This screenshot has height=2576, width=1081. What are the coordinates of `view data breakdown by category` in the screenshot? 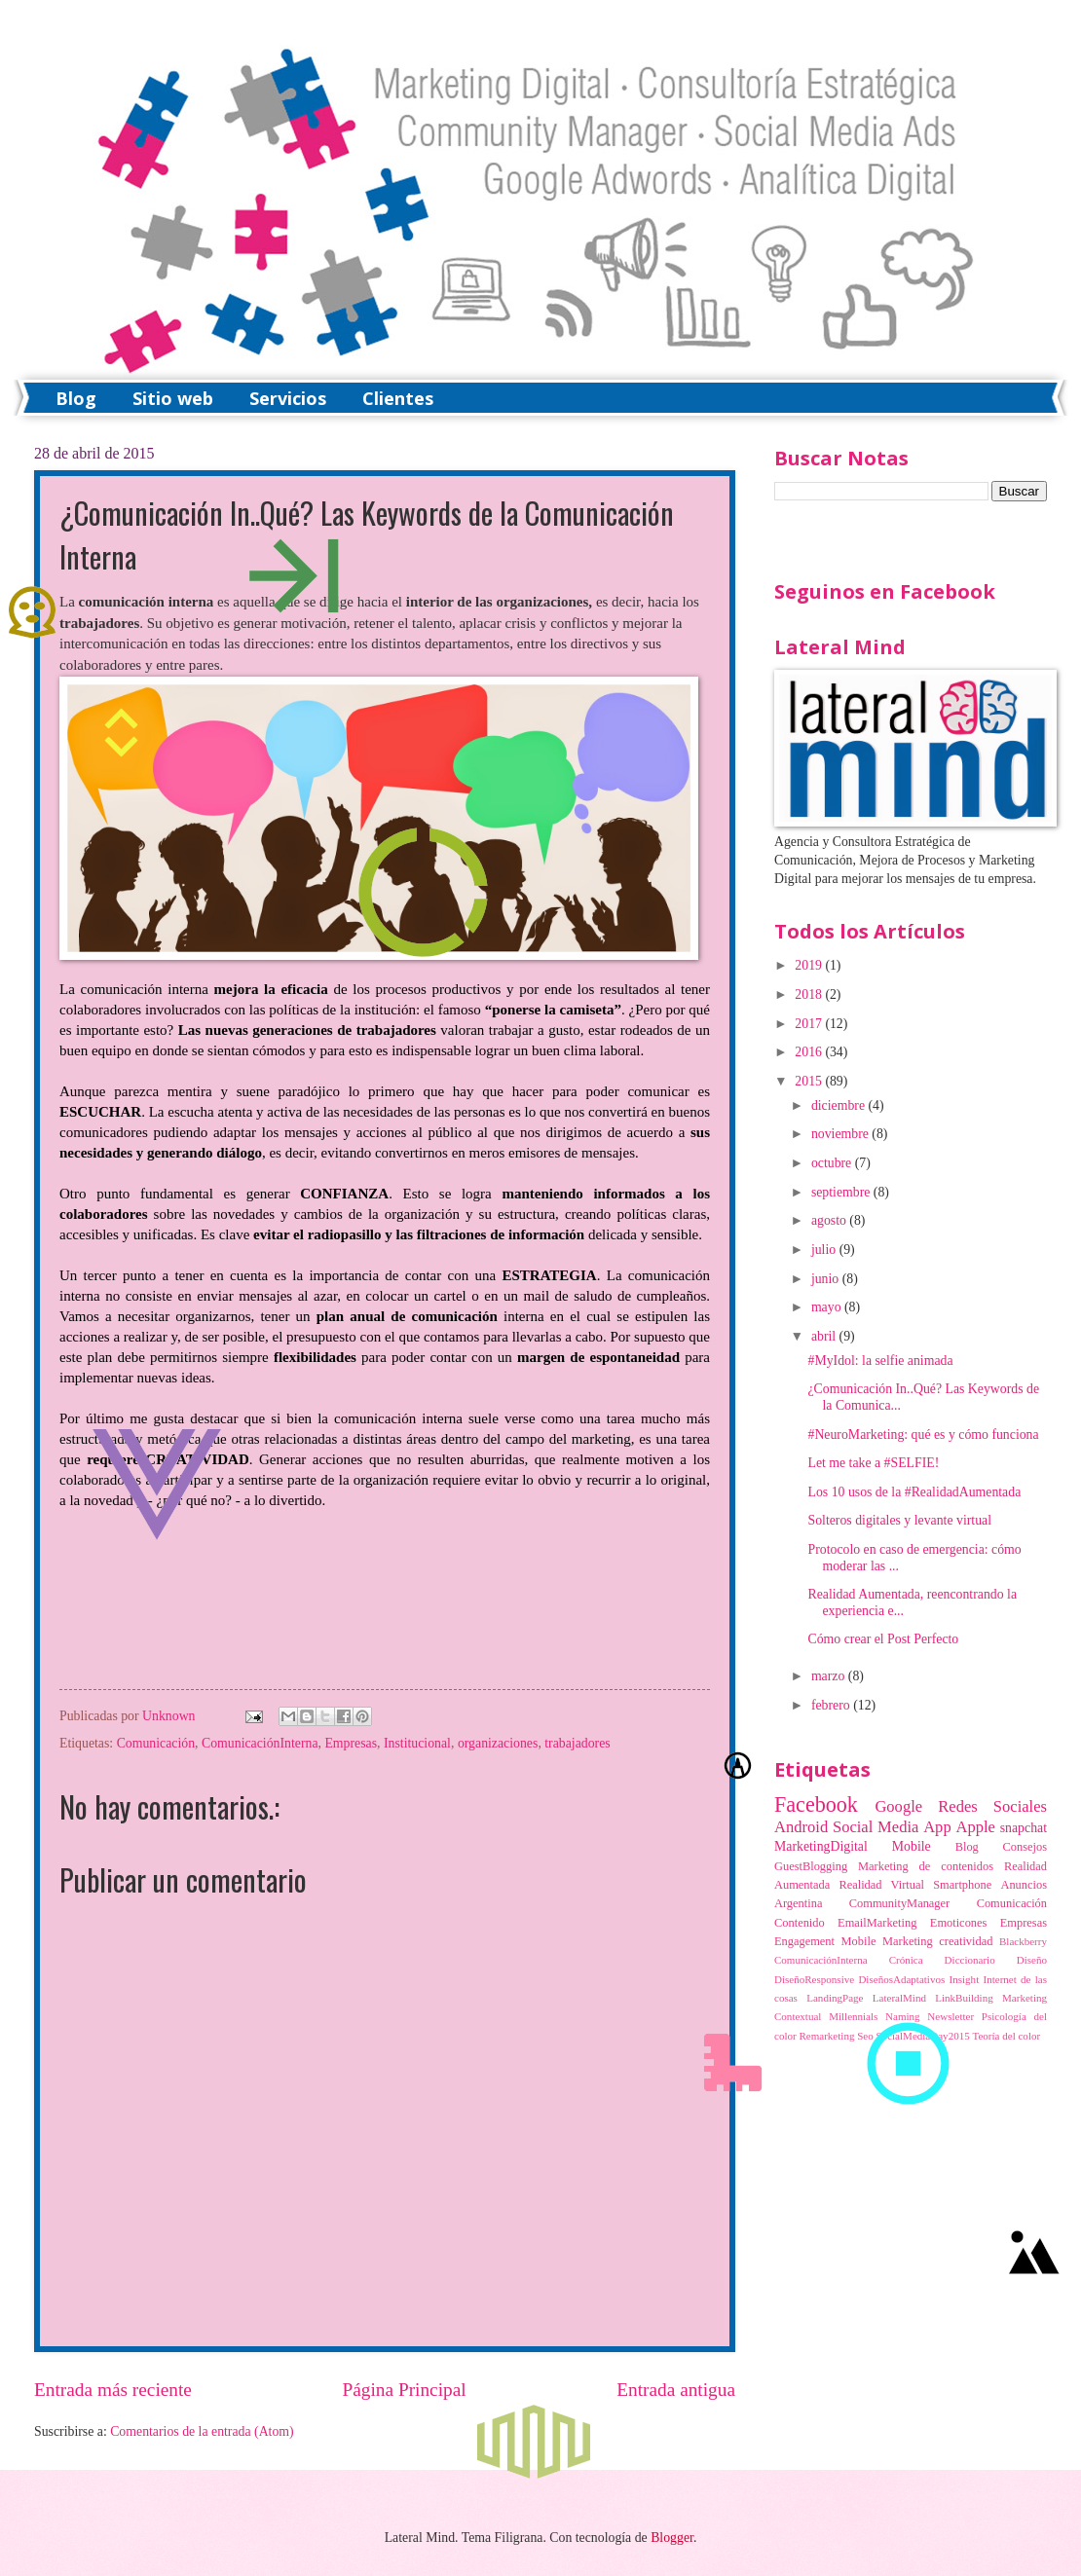 It's located at (423, 892).